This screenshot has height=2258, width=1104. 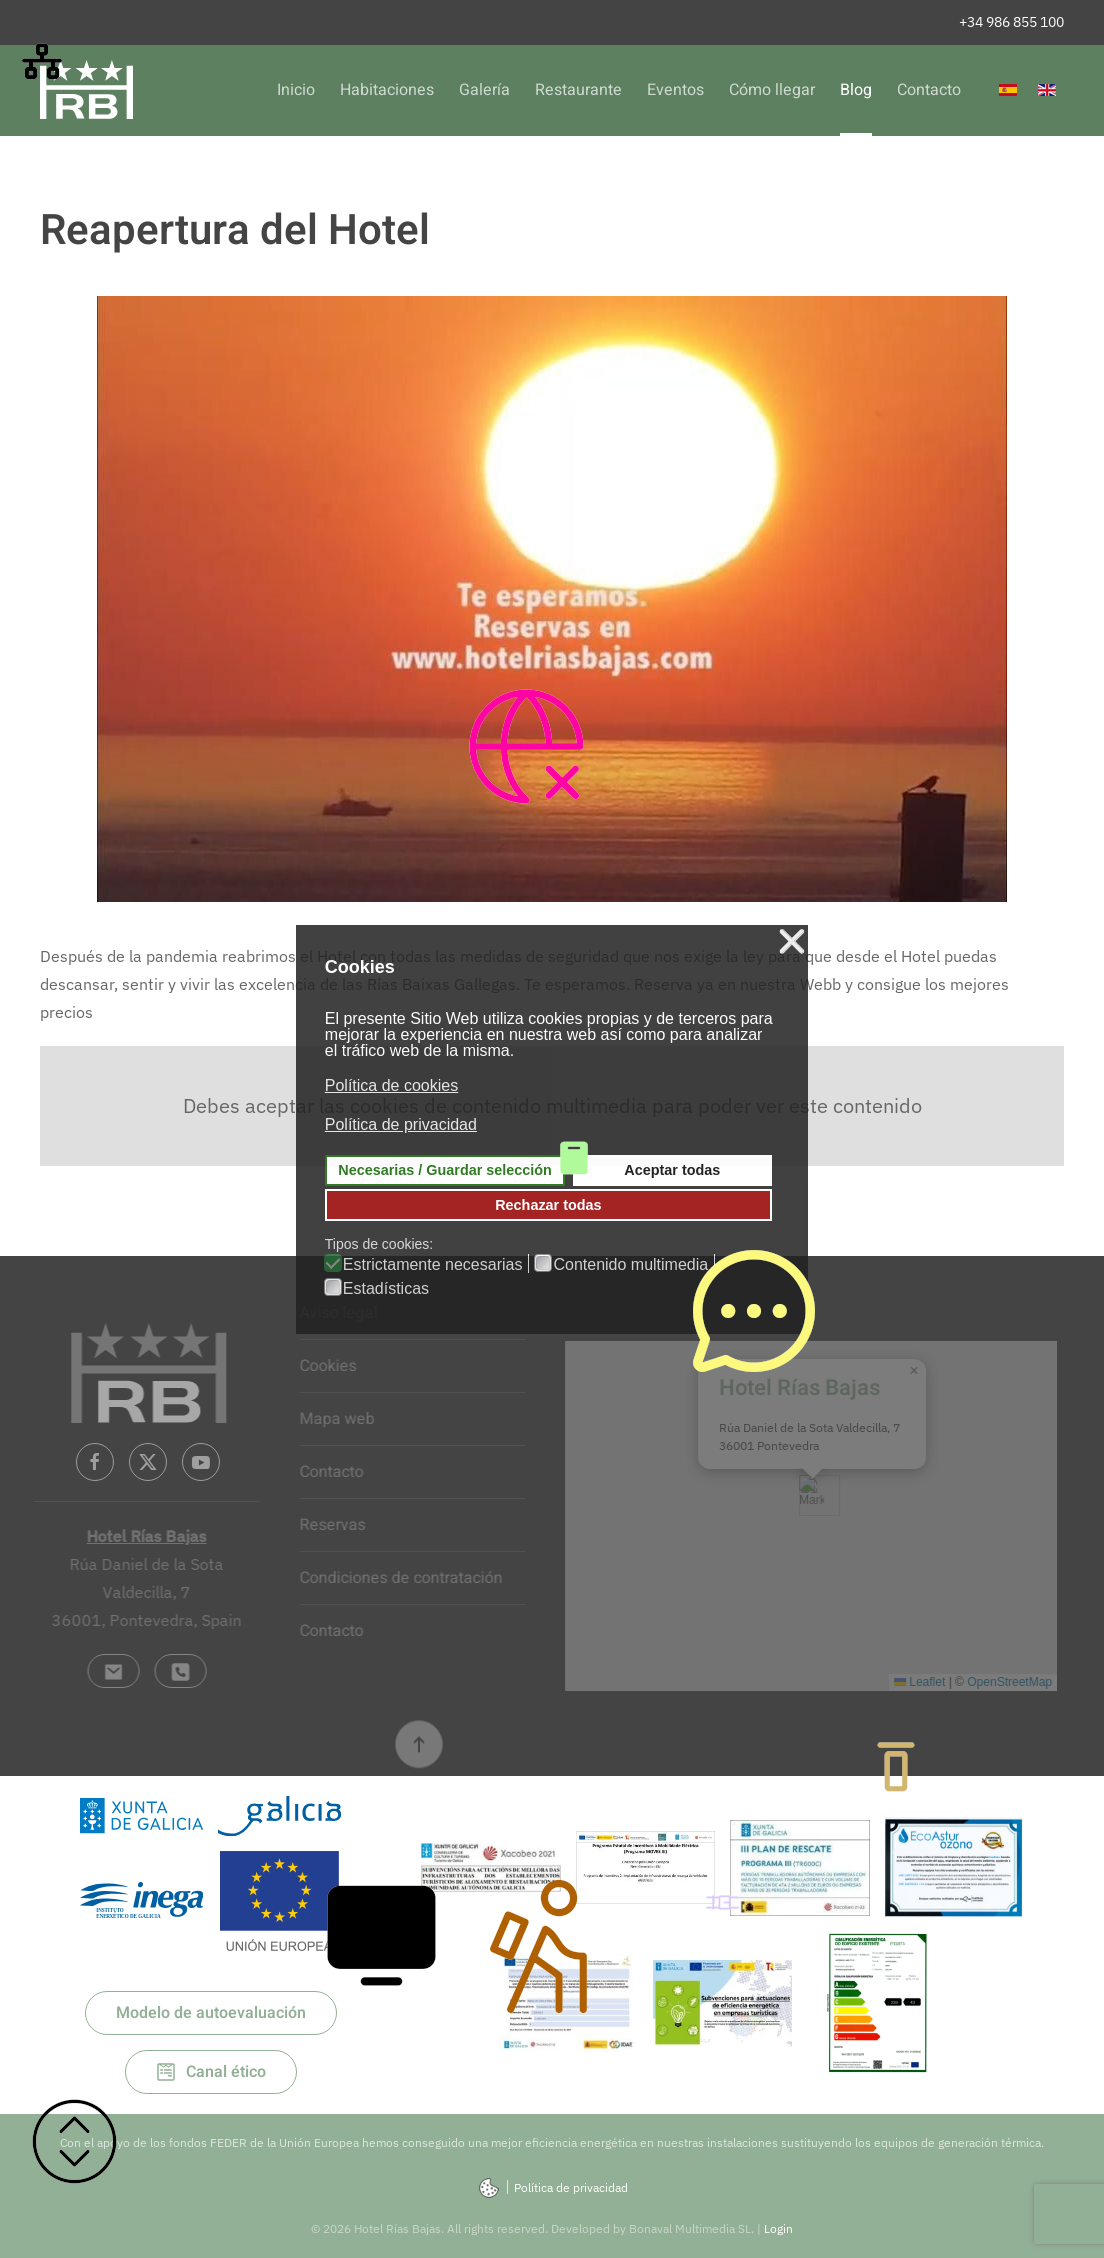 I want to click on open chat or messaging, so click(x=754, y=1311).